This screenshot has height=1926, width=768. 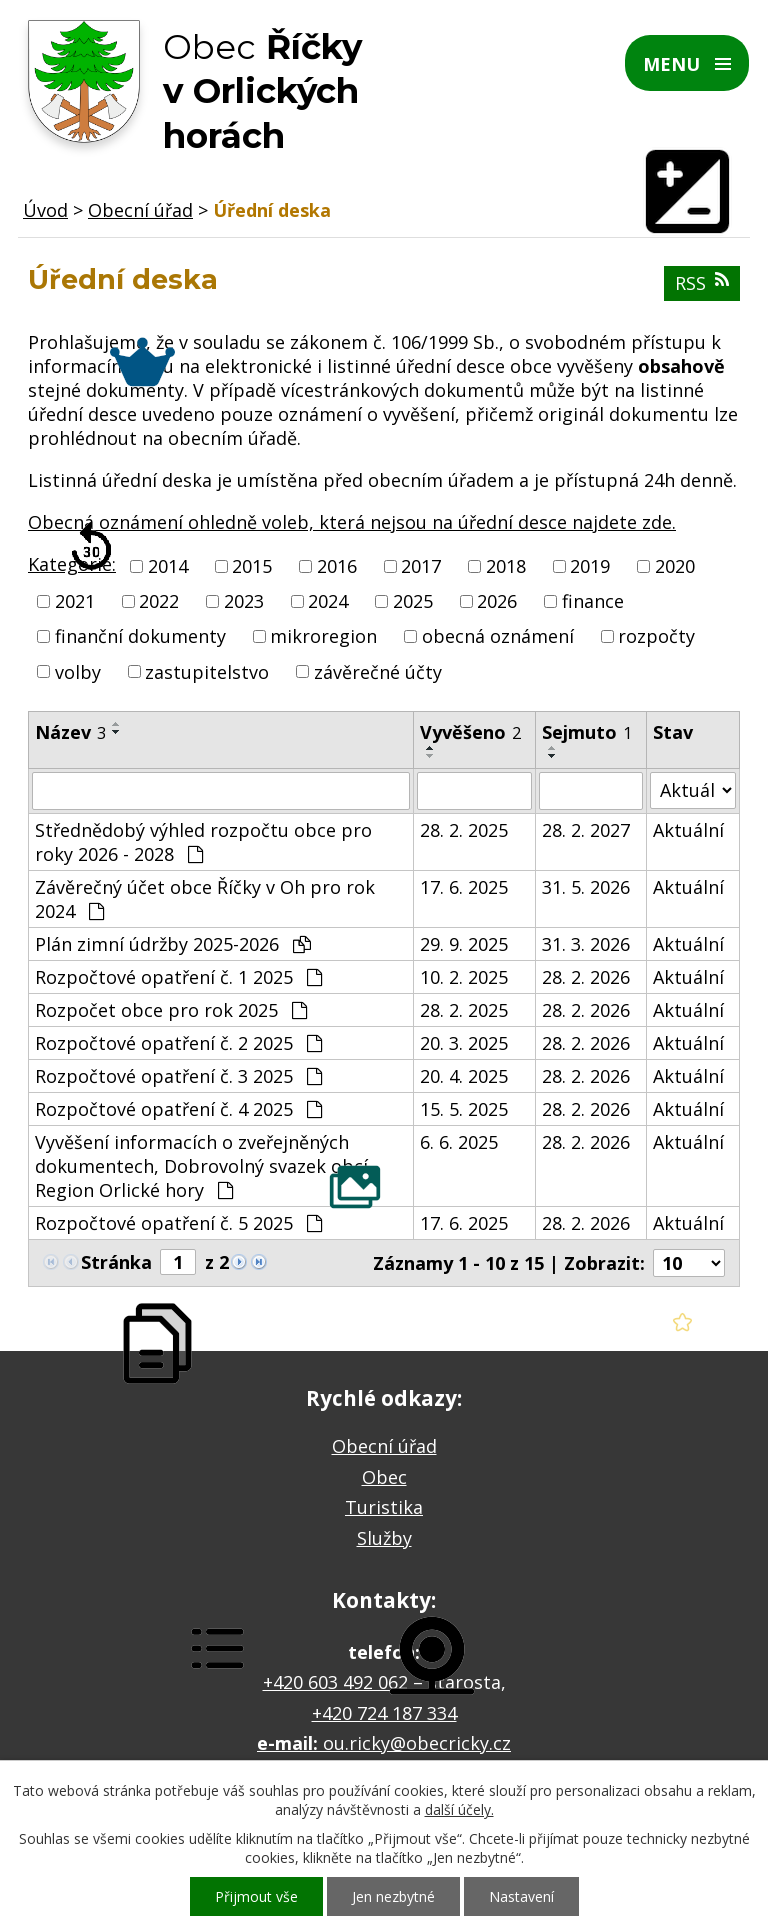 I want to click on adjust camera ISO sensitivity settings, so click(x=687, y=191).